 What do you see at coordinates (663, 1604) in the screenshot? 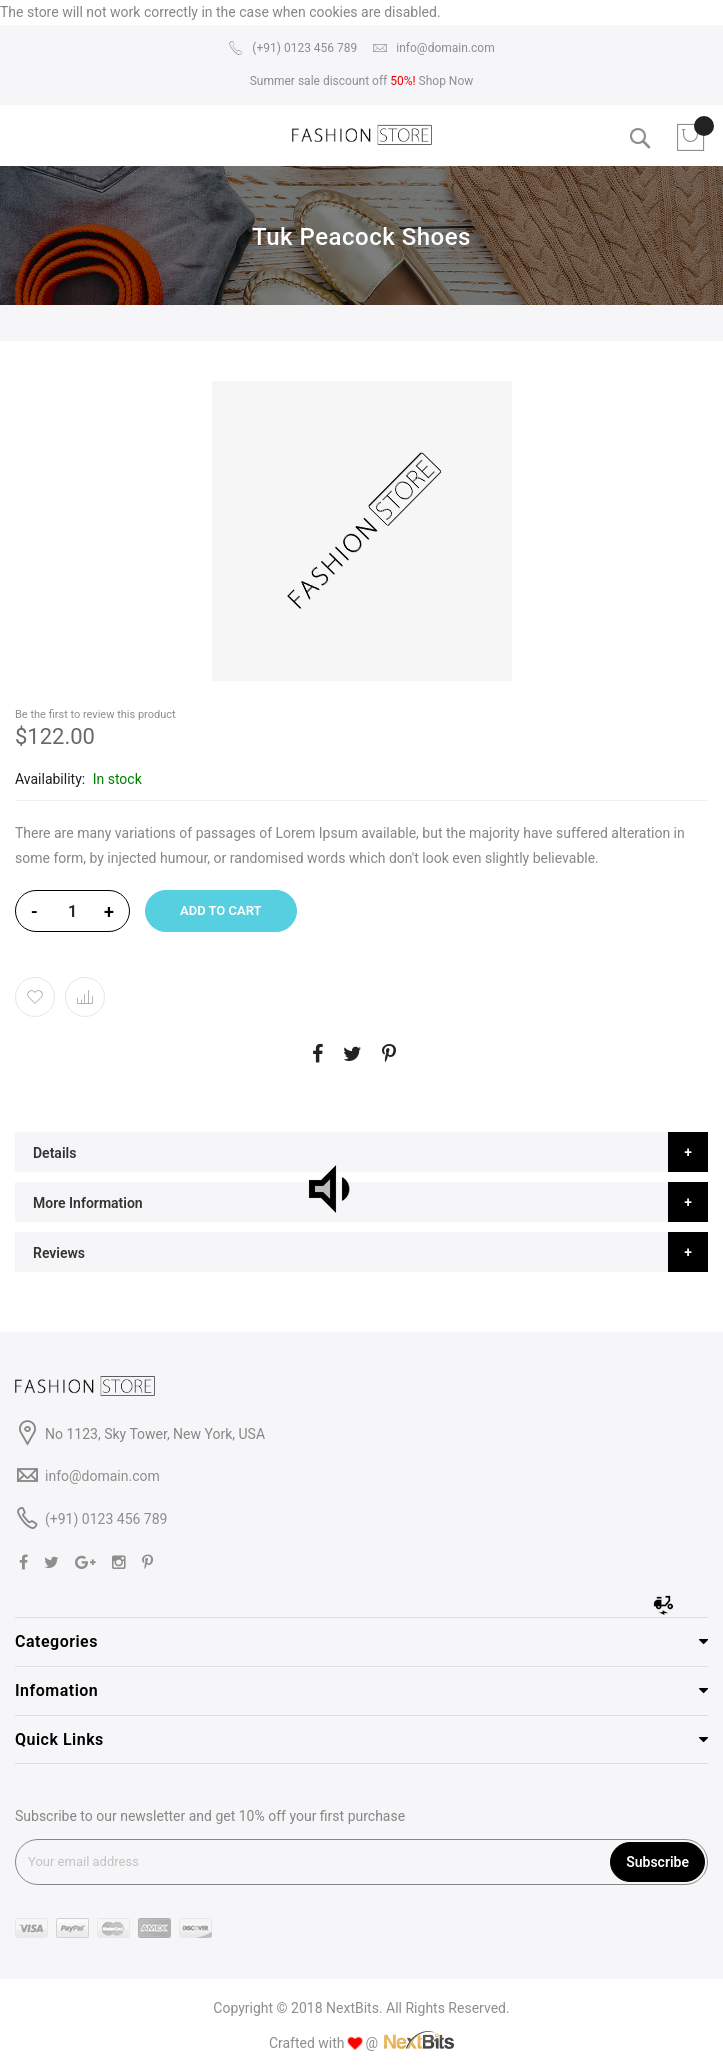
I see `select electric moped as transportation mode` at bounding box center [663, 1604].